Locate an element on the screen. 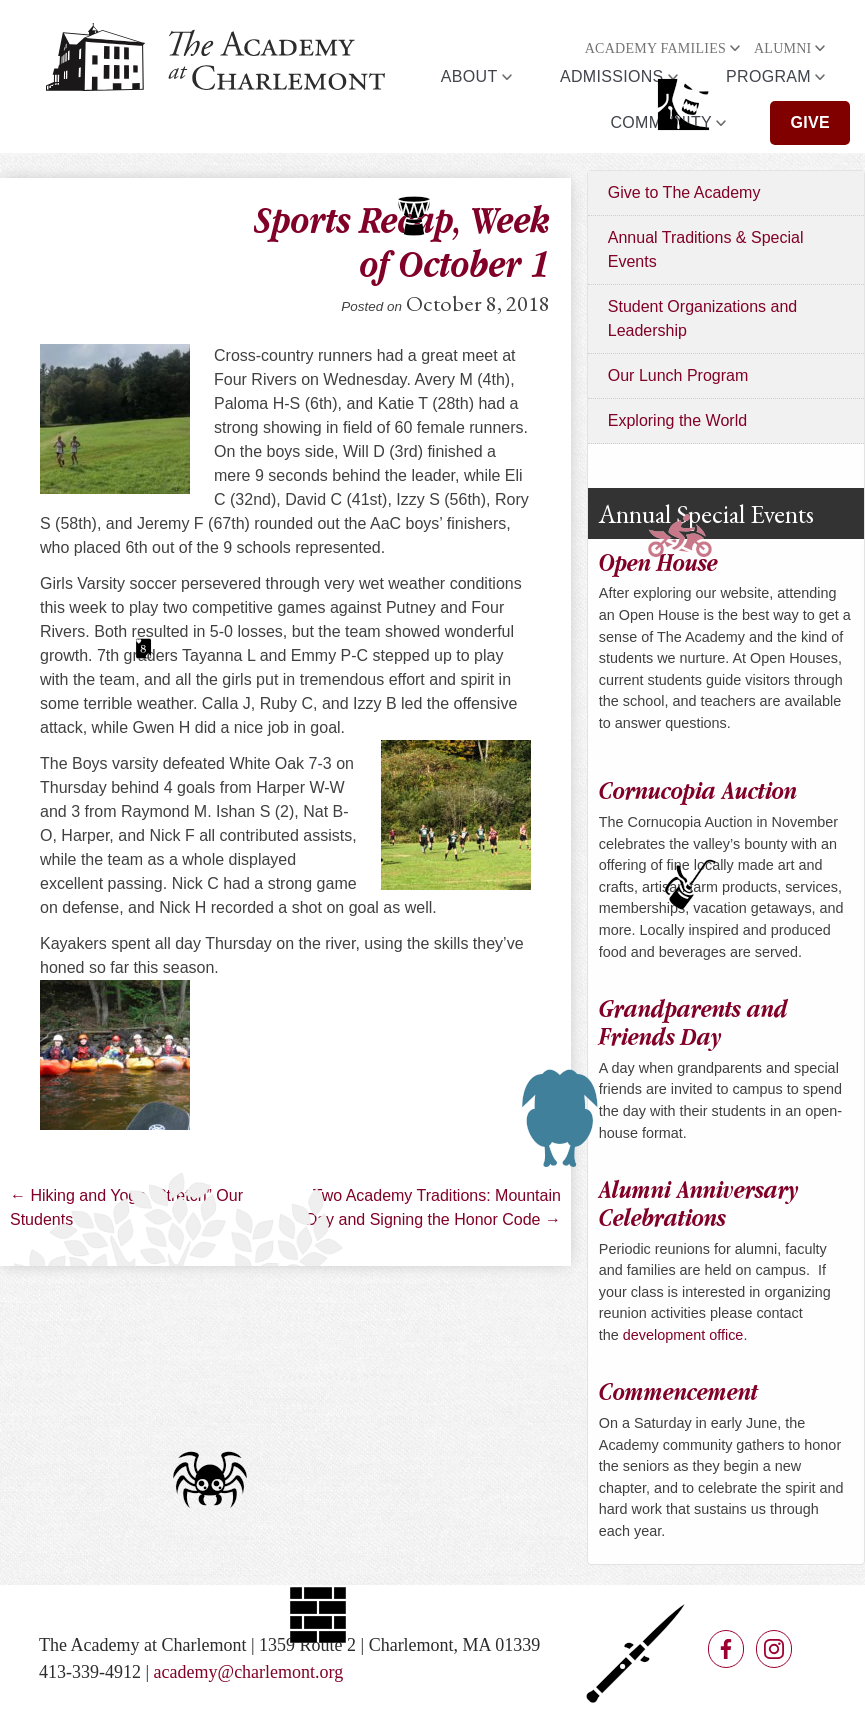 This screenshot has width=865, height=1719. playing card: 8 of hearts is located at coordinates (143, 648).